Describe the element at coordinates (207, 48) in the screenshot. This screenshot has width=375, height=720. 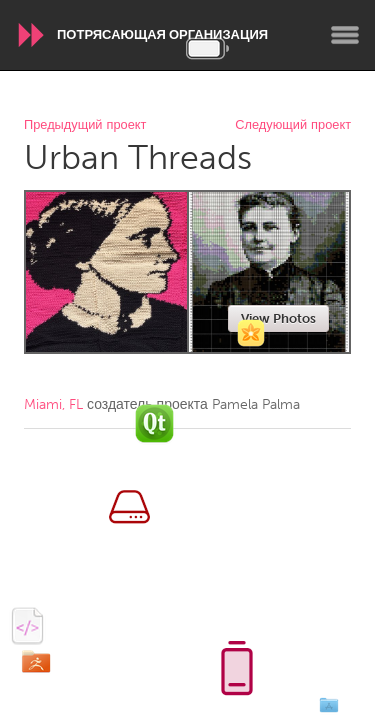
I see `indicates battery is at 90% charge` at that location.